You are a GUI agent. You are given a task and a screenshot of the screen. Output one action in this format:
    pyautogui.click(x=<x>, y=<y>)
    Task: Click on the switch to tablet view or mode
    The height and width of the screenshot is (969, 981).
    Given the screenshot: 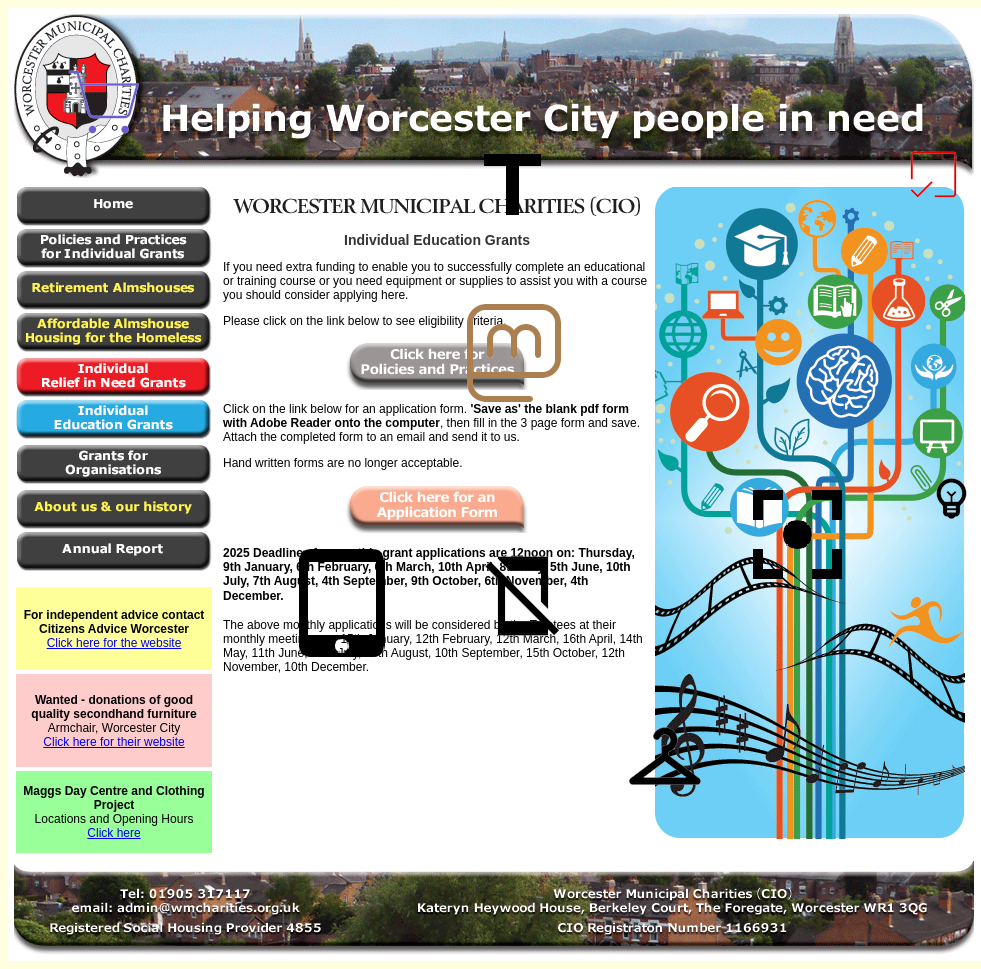 What is the action you would take?
    pyautogui.click(x=344, y=603)
    